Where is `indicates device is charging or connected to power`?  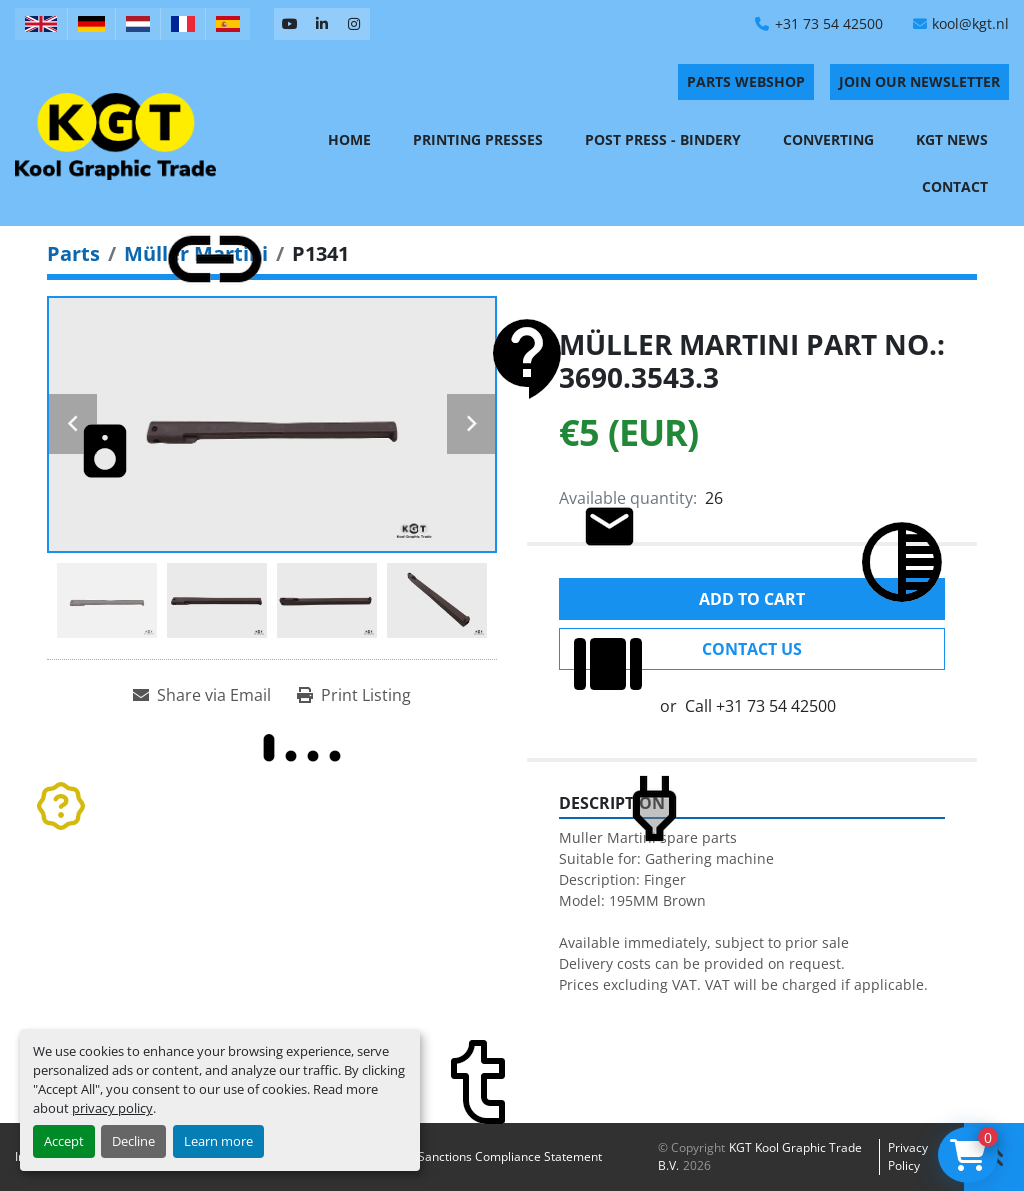
indicates device is charging or connected to power is located at coordinates (654, 808).